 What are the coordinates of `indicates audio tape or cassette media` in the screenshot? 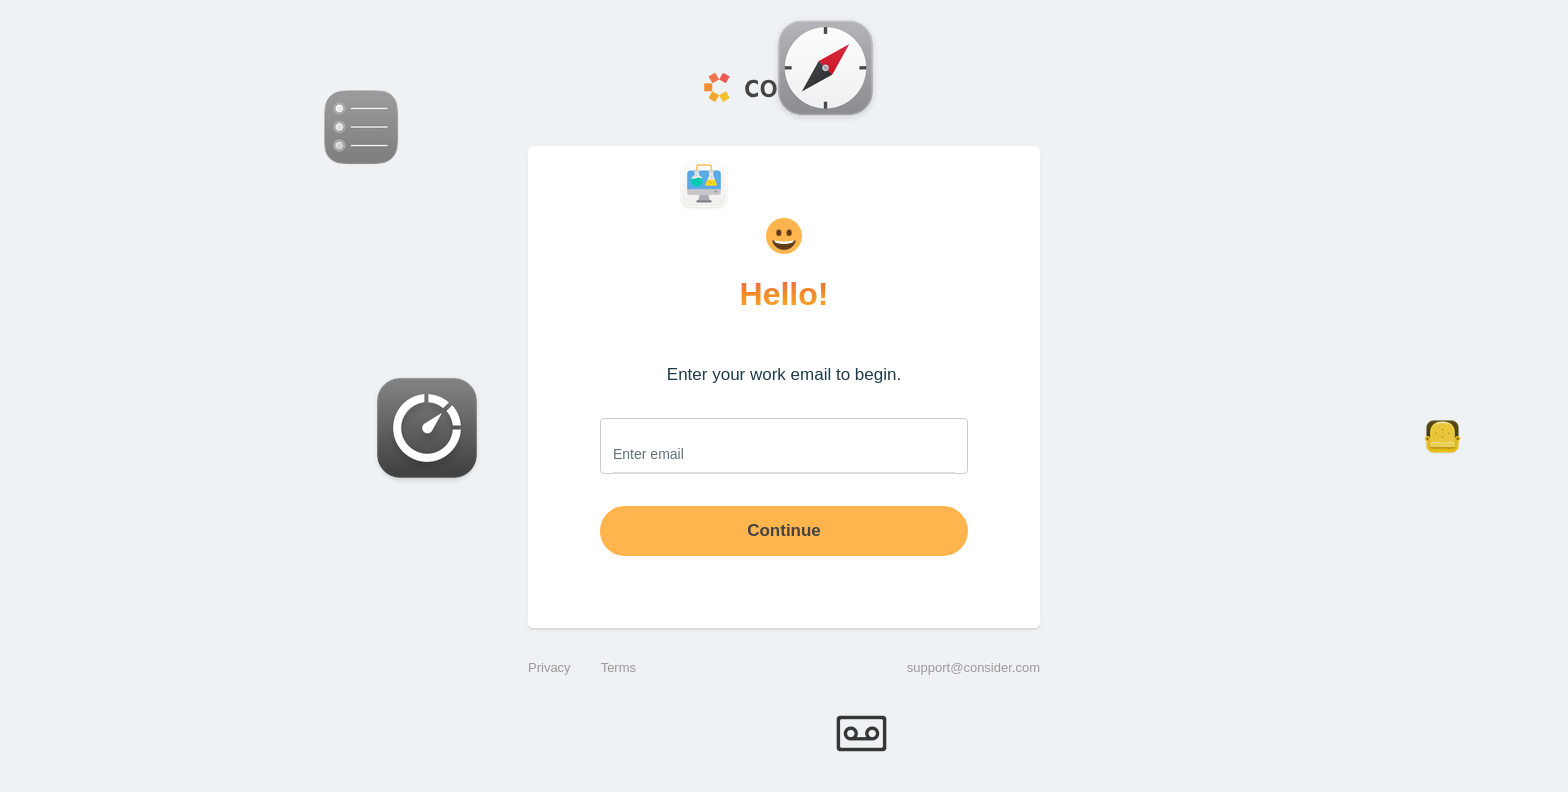 It's located at (861, 733).